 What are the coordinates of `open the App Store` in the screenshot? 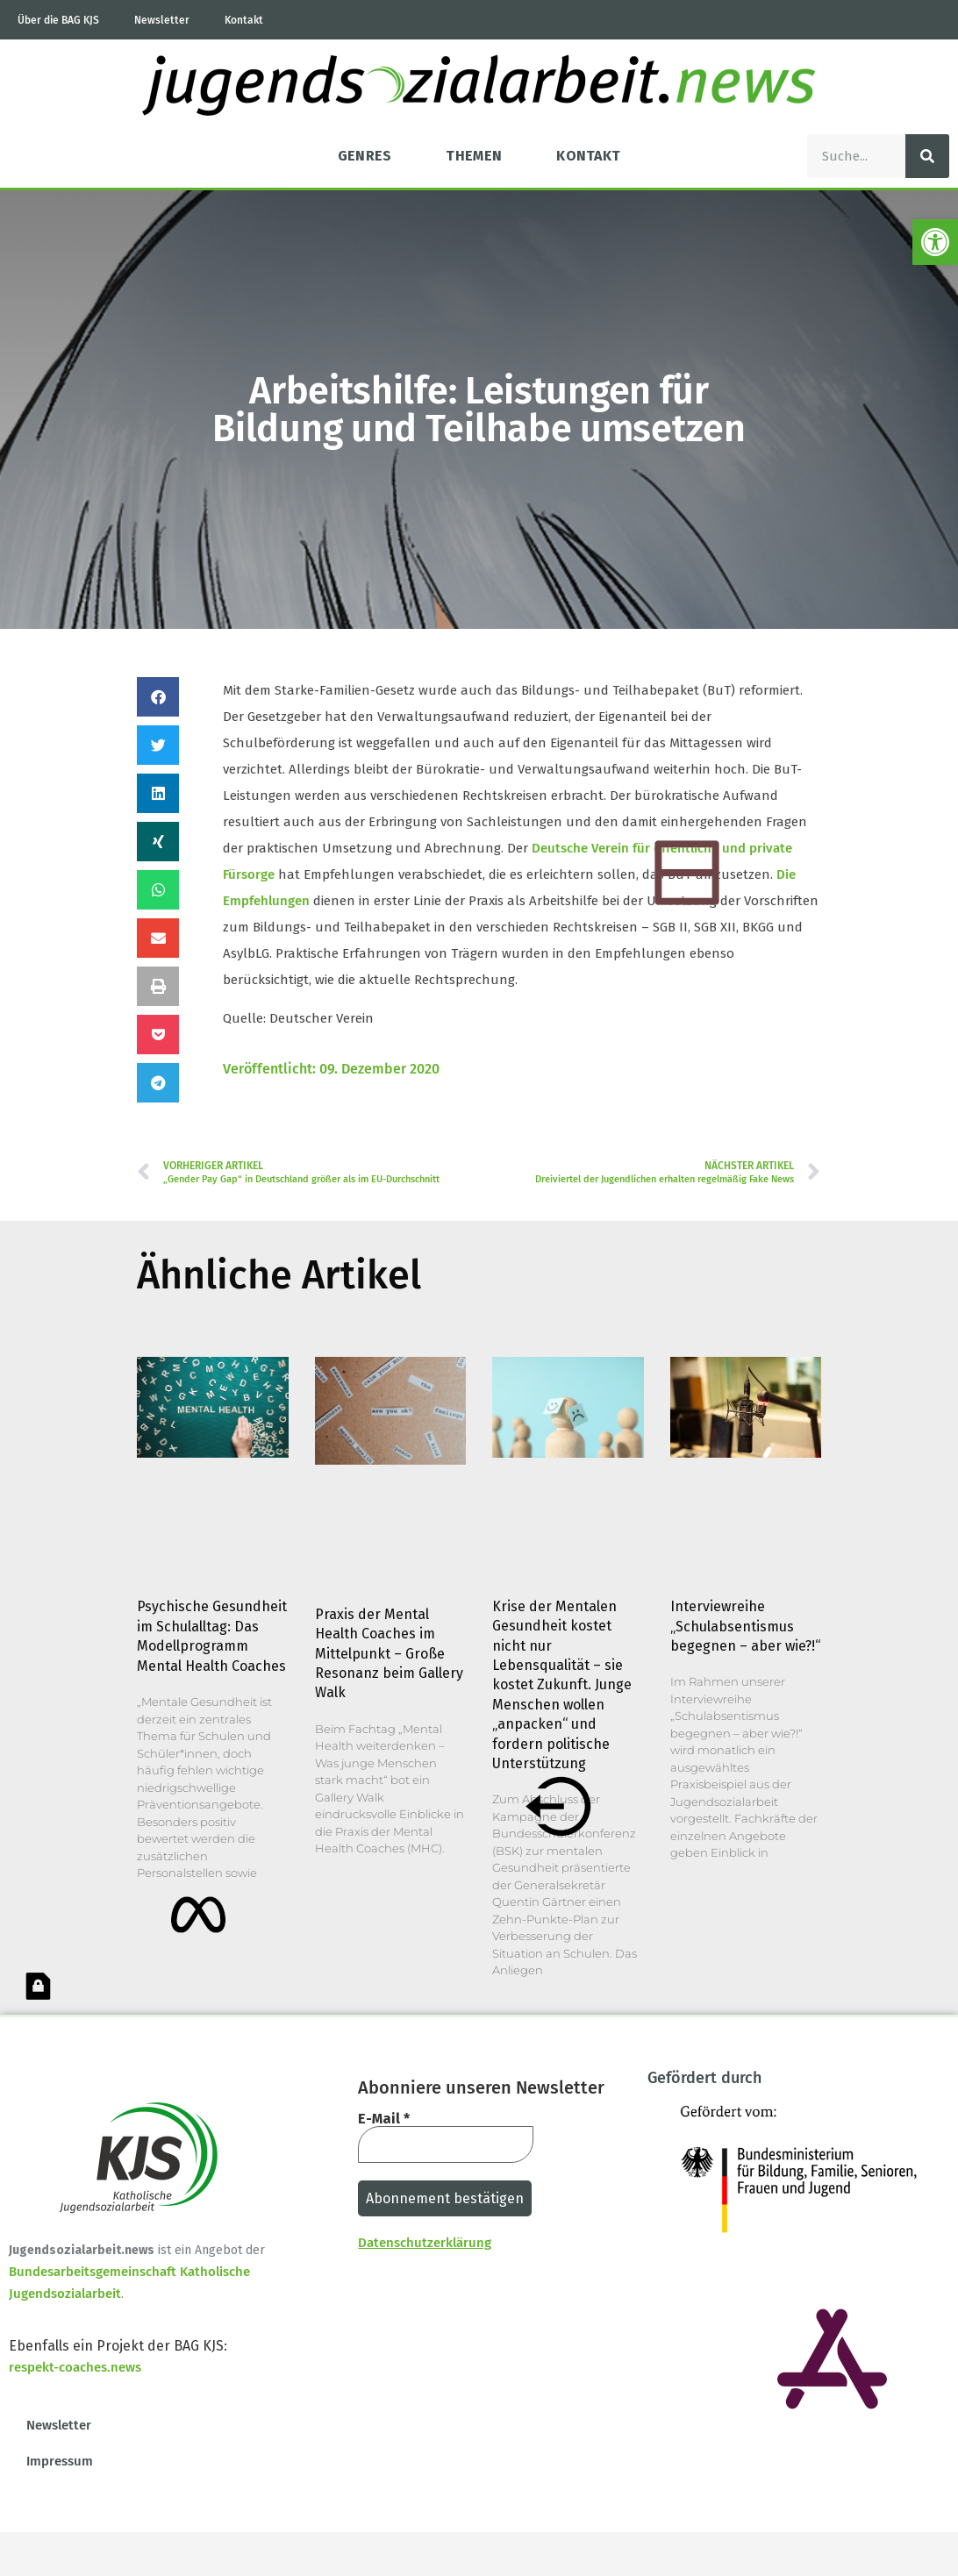 It's located at (832, 2358).